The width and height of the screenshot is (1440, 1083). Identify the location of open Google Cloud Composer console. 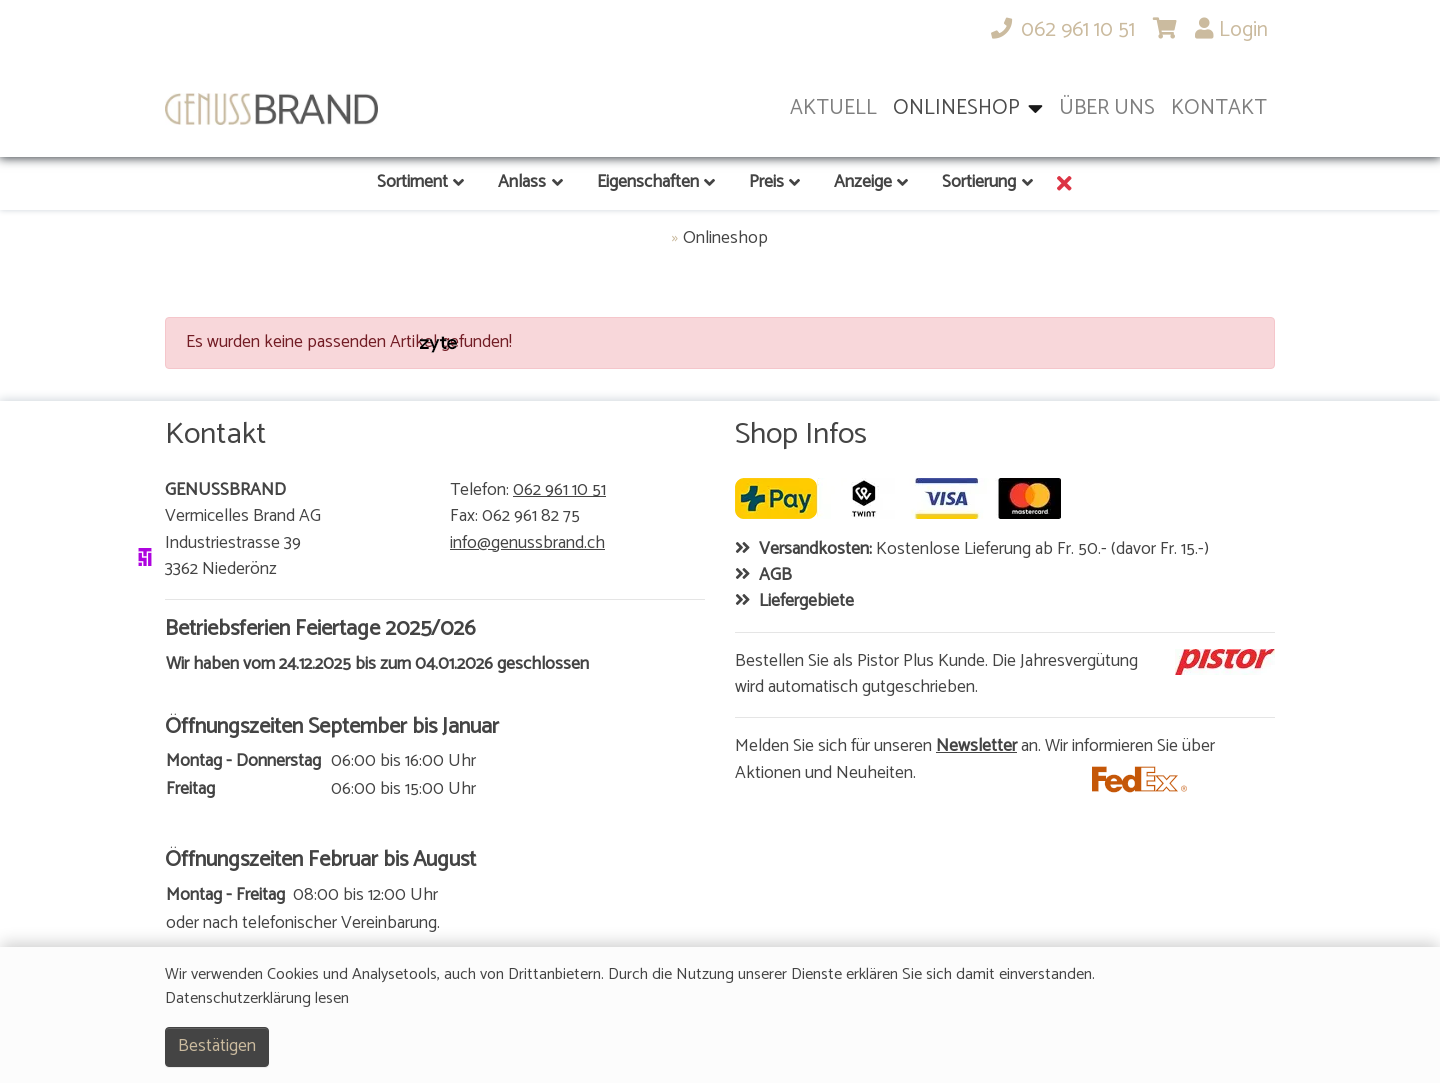
(145, 557).